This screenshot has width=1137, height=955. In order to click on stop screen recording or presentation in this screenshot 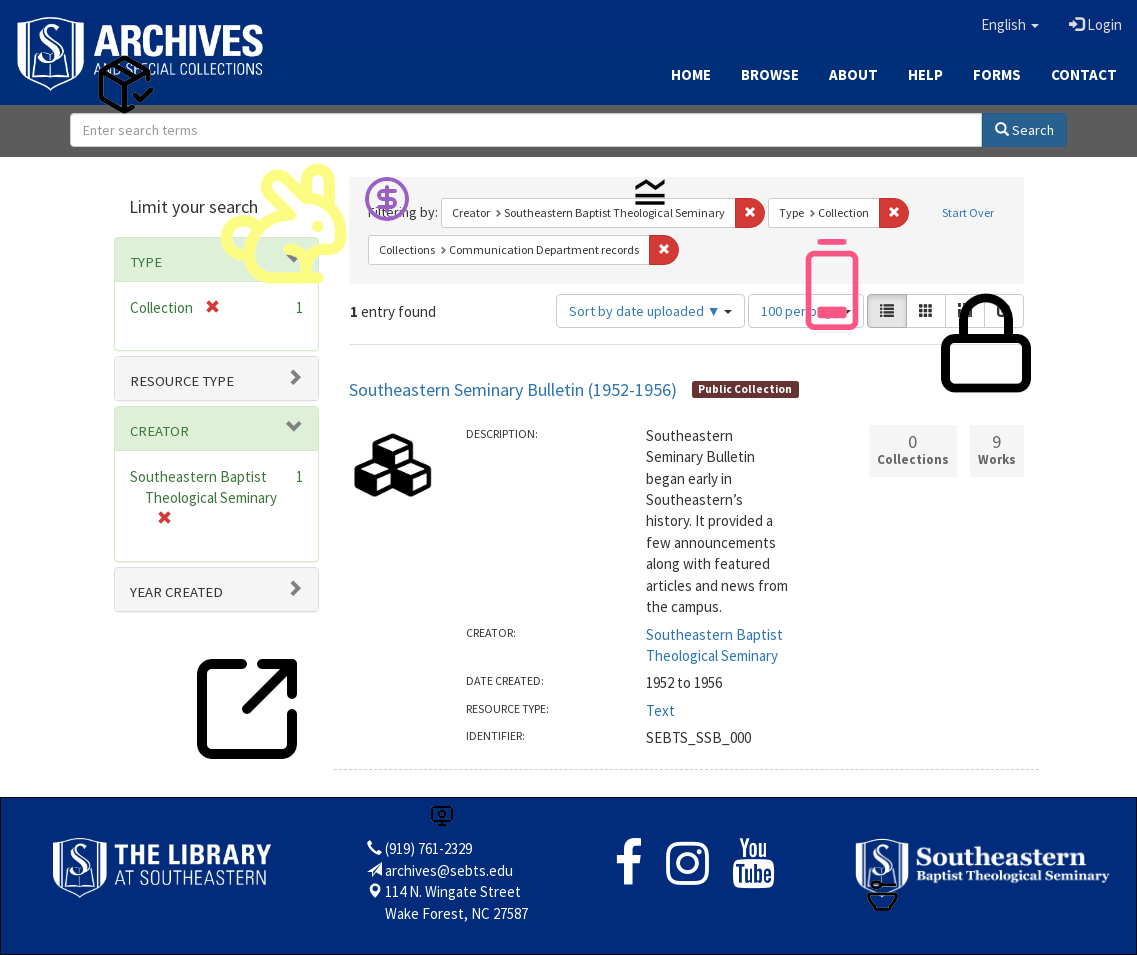, I will do `click(442, 816)`.